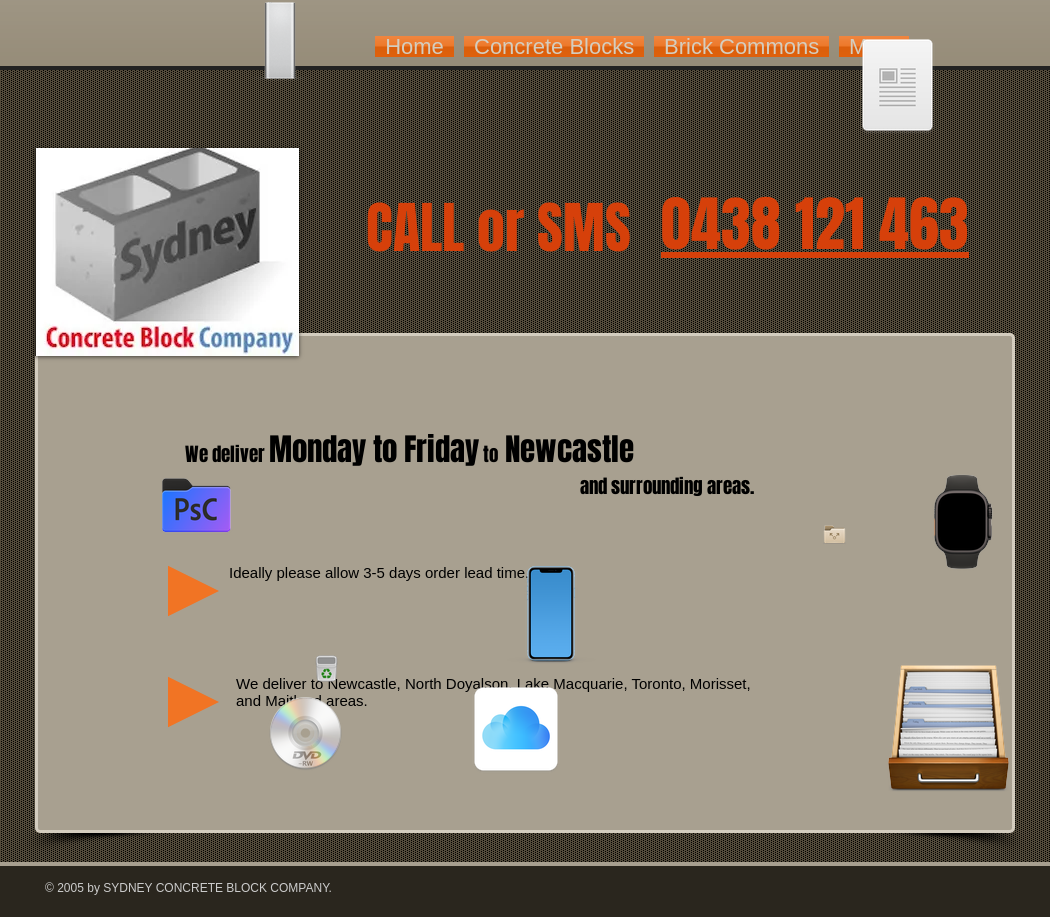 The image size is (1050, 917). Describe the element at coordinates (897, 86) in the screenshot. I see `document template file type` at that location.